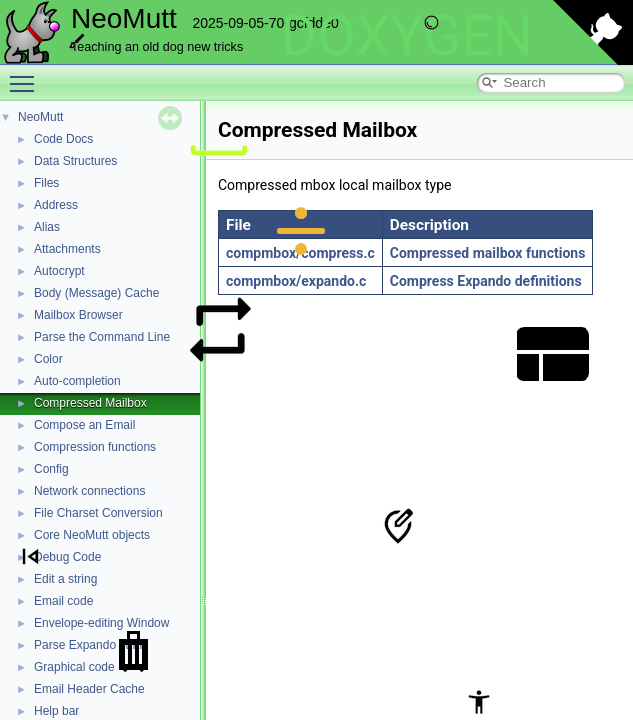 The height and width of the screenshot is (720, 633). I want to click on switch to compact view layout, so click(551, 354).